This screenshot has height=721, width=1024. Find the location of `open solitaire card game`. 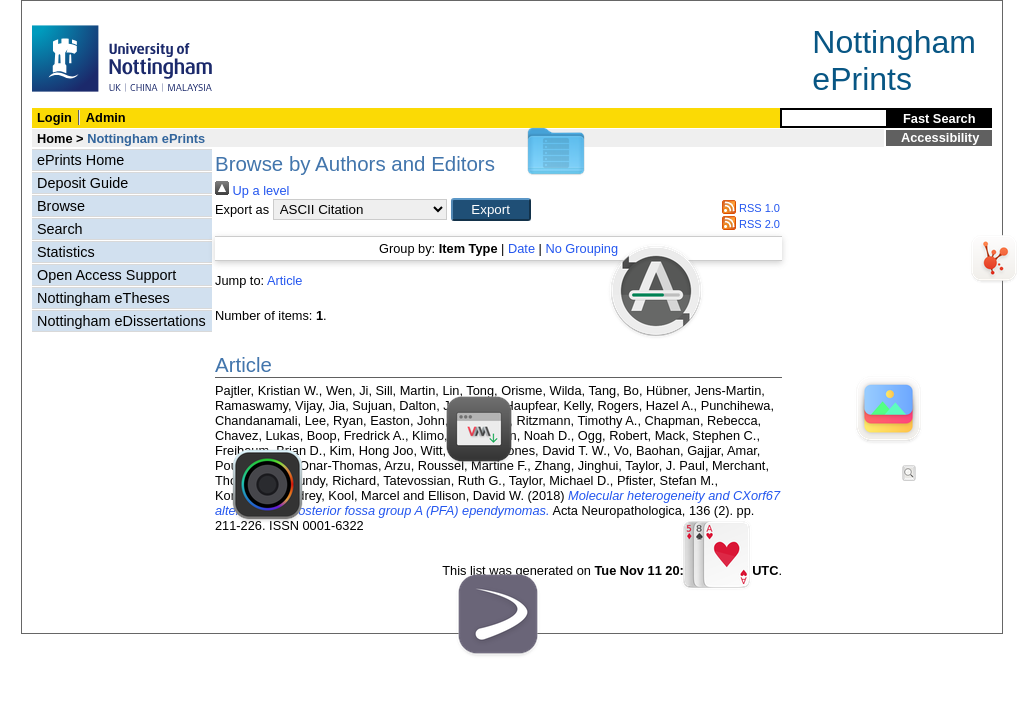

open solitaire card game is located at coordinates (716, 554).